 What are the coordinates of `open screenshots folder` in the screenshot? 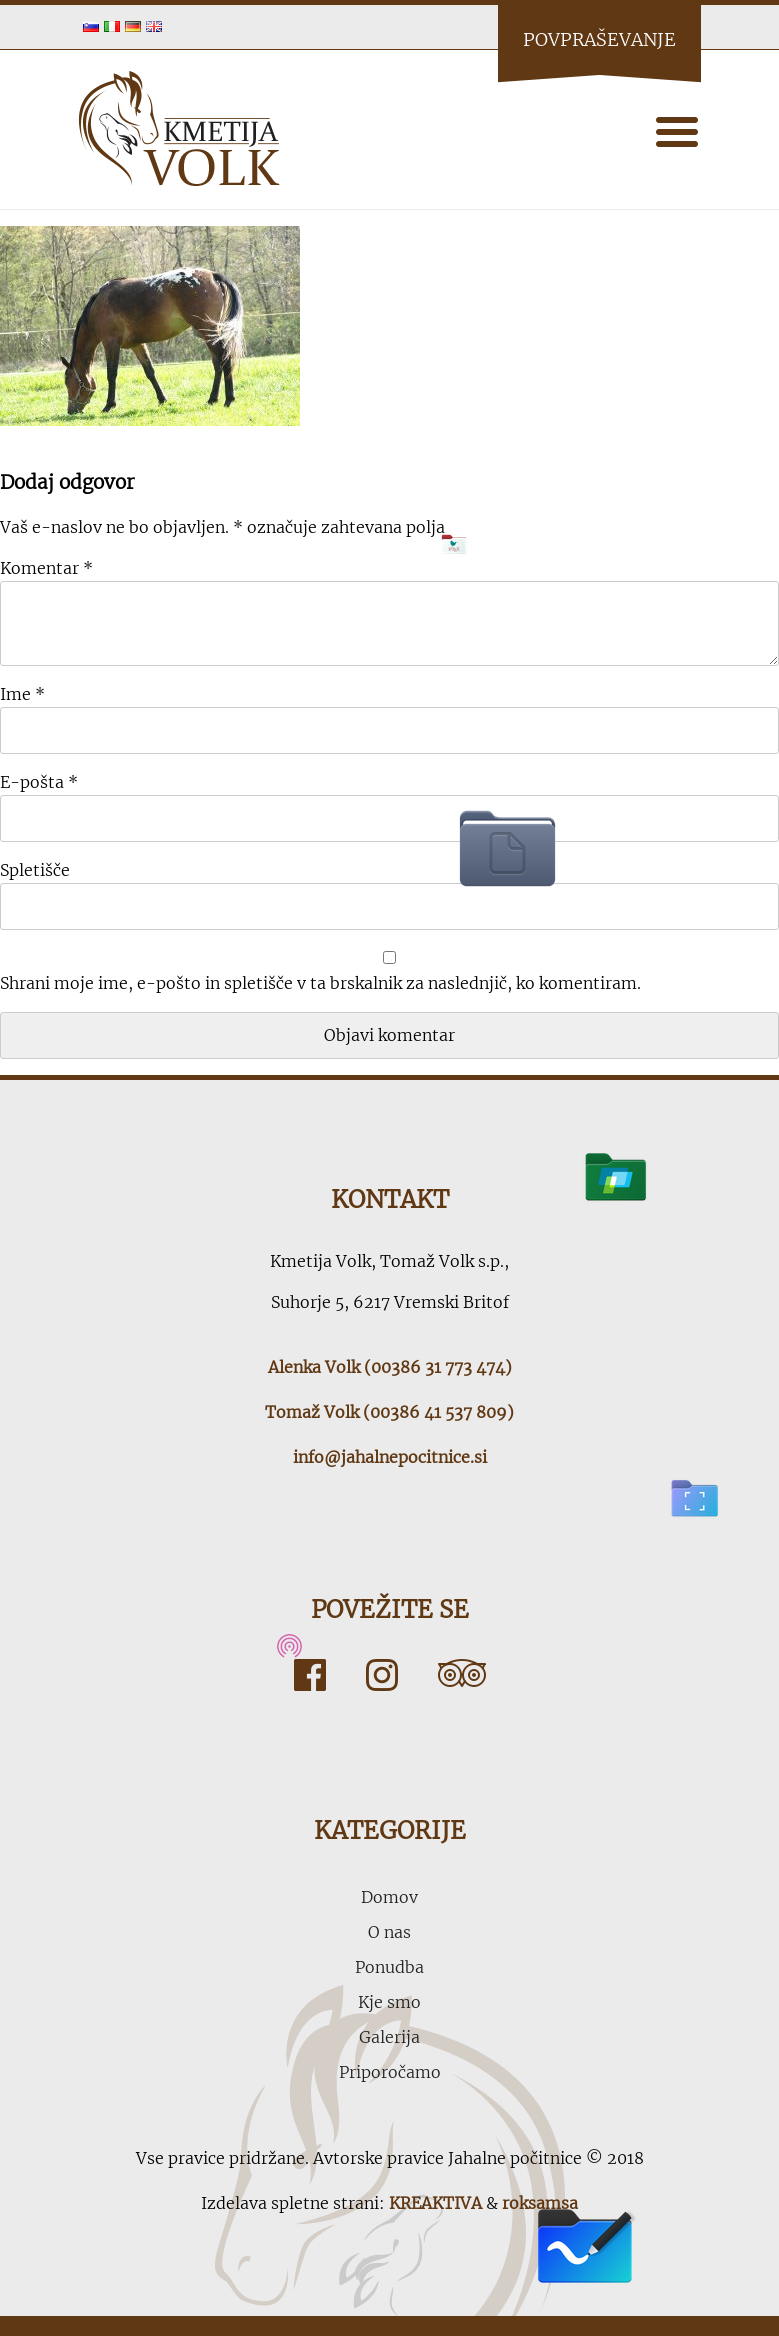 It's located at (694, 1499).